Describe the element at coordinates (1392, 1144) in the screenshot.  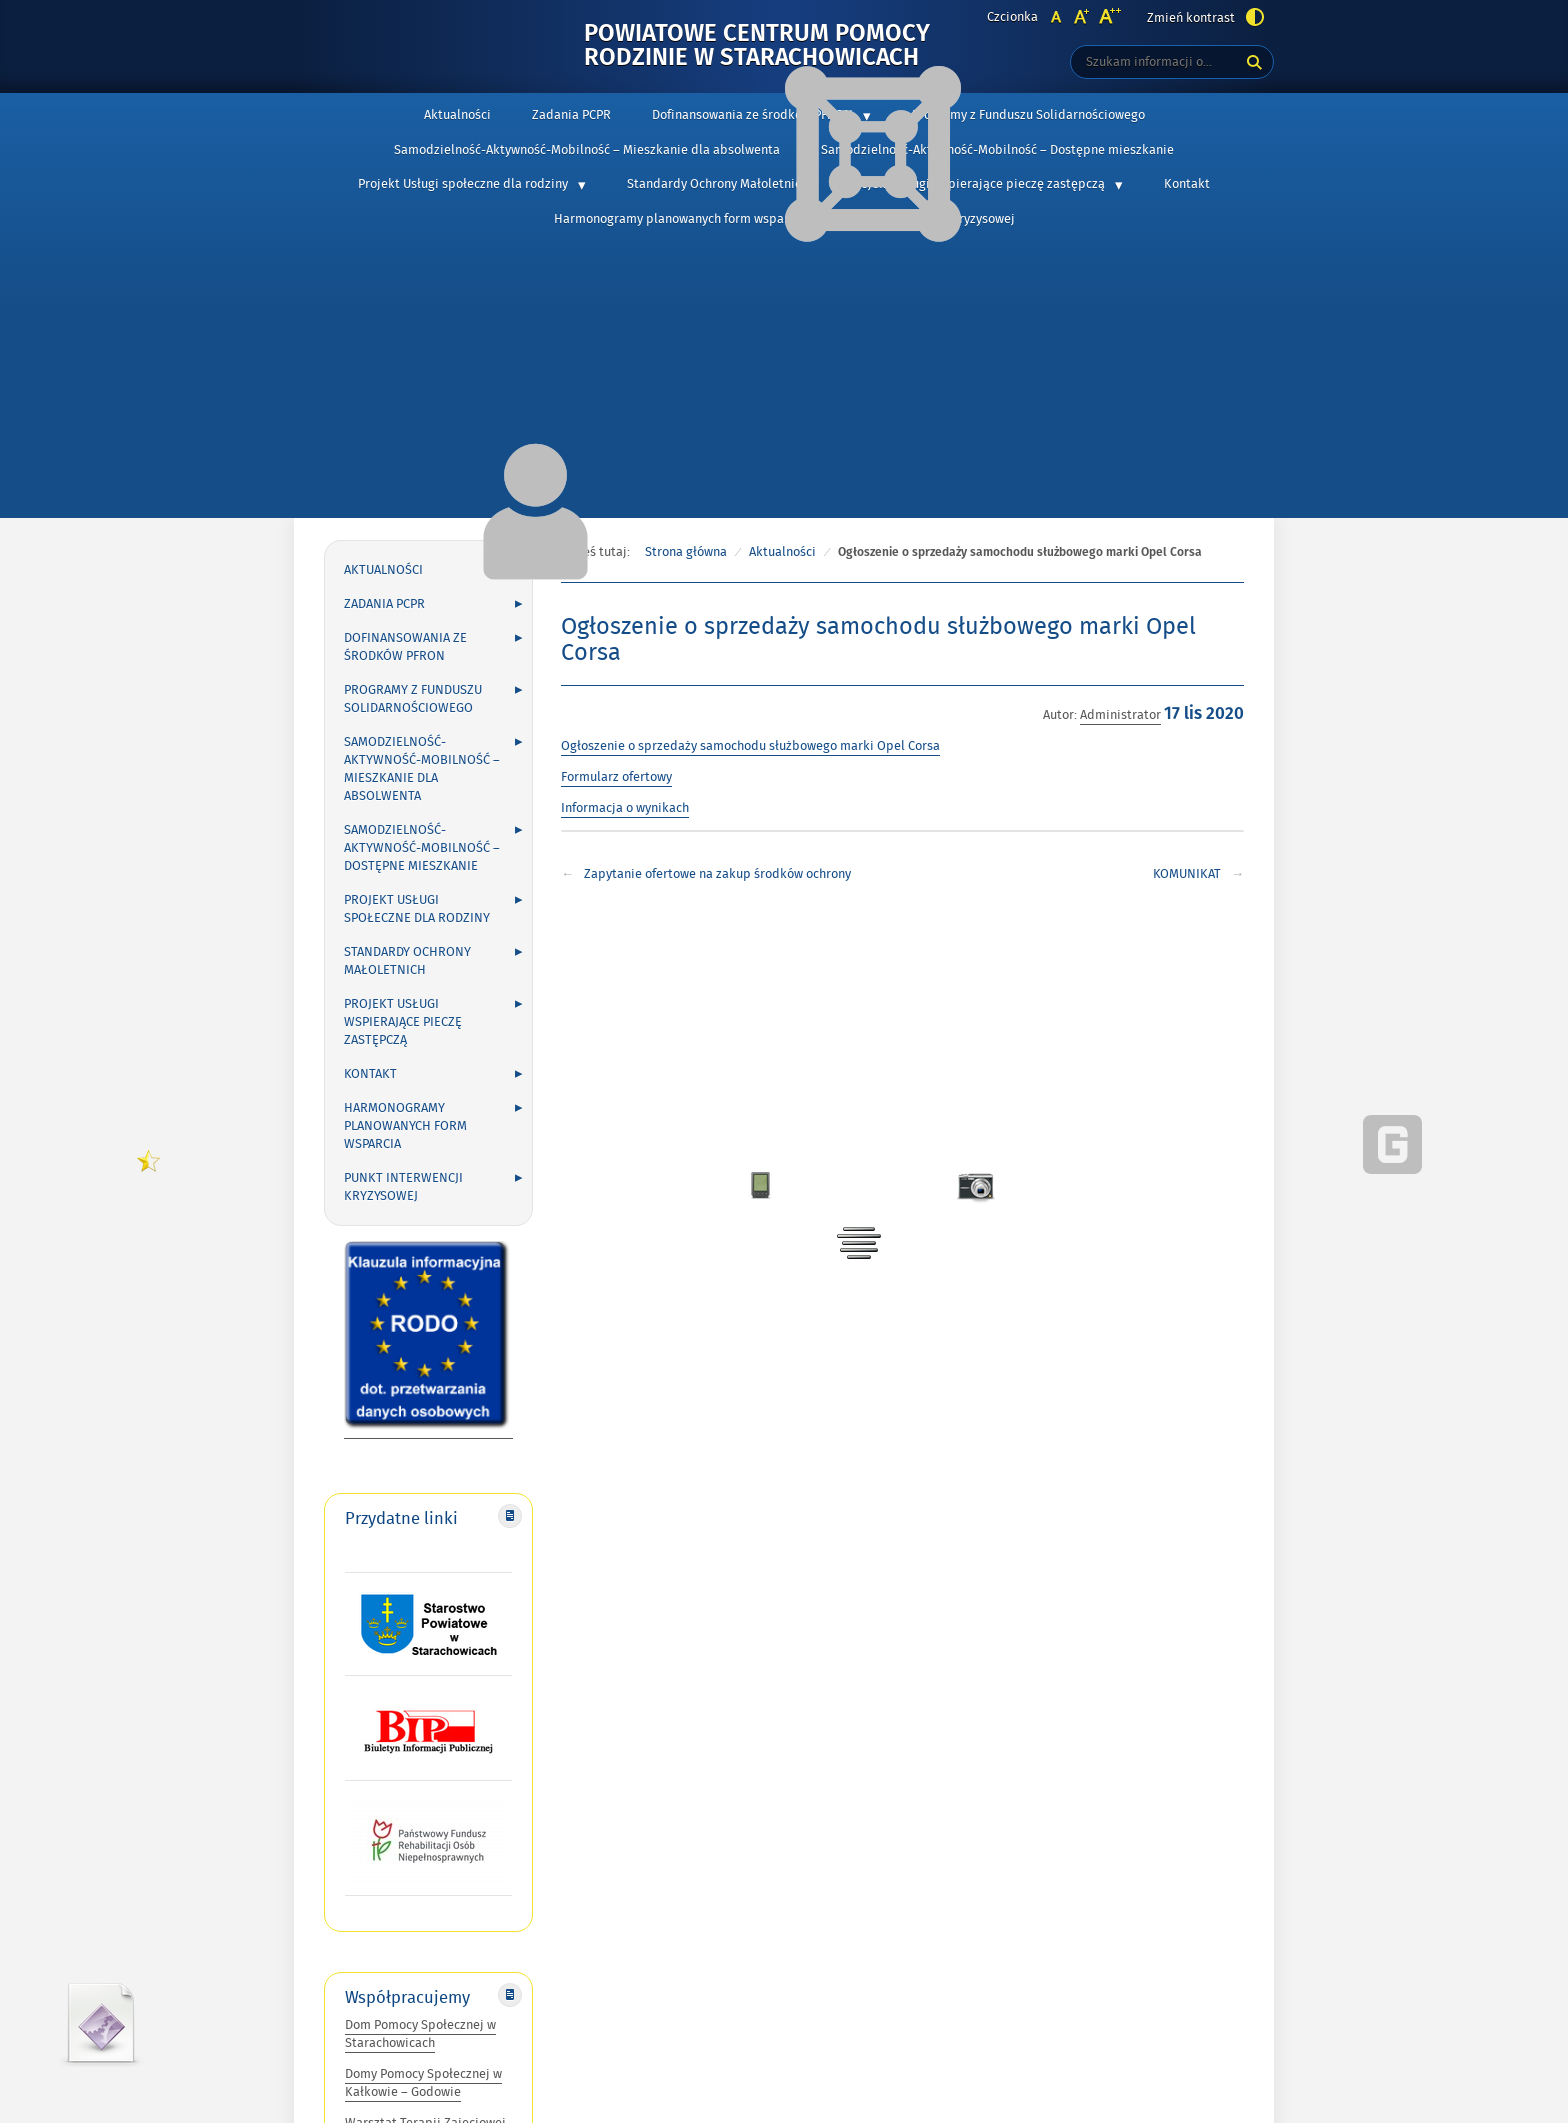
I see `indicates GPRS mobile data connection` at that location.